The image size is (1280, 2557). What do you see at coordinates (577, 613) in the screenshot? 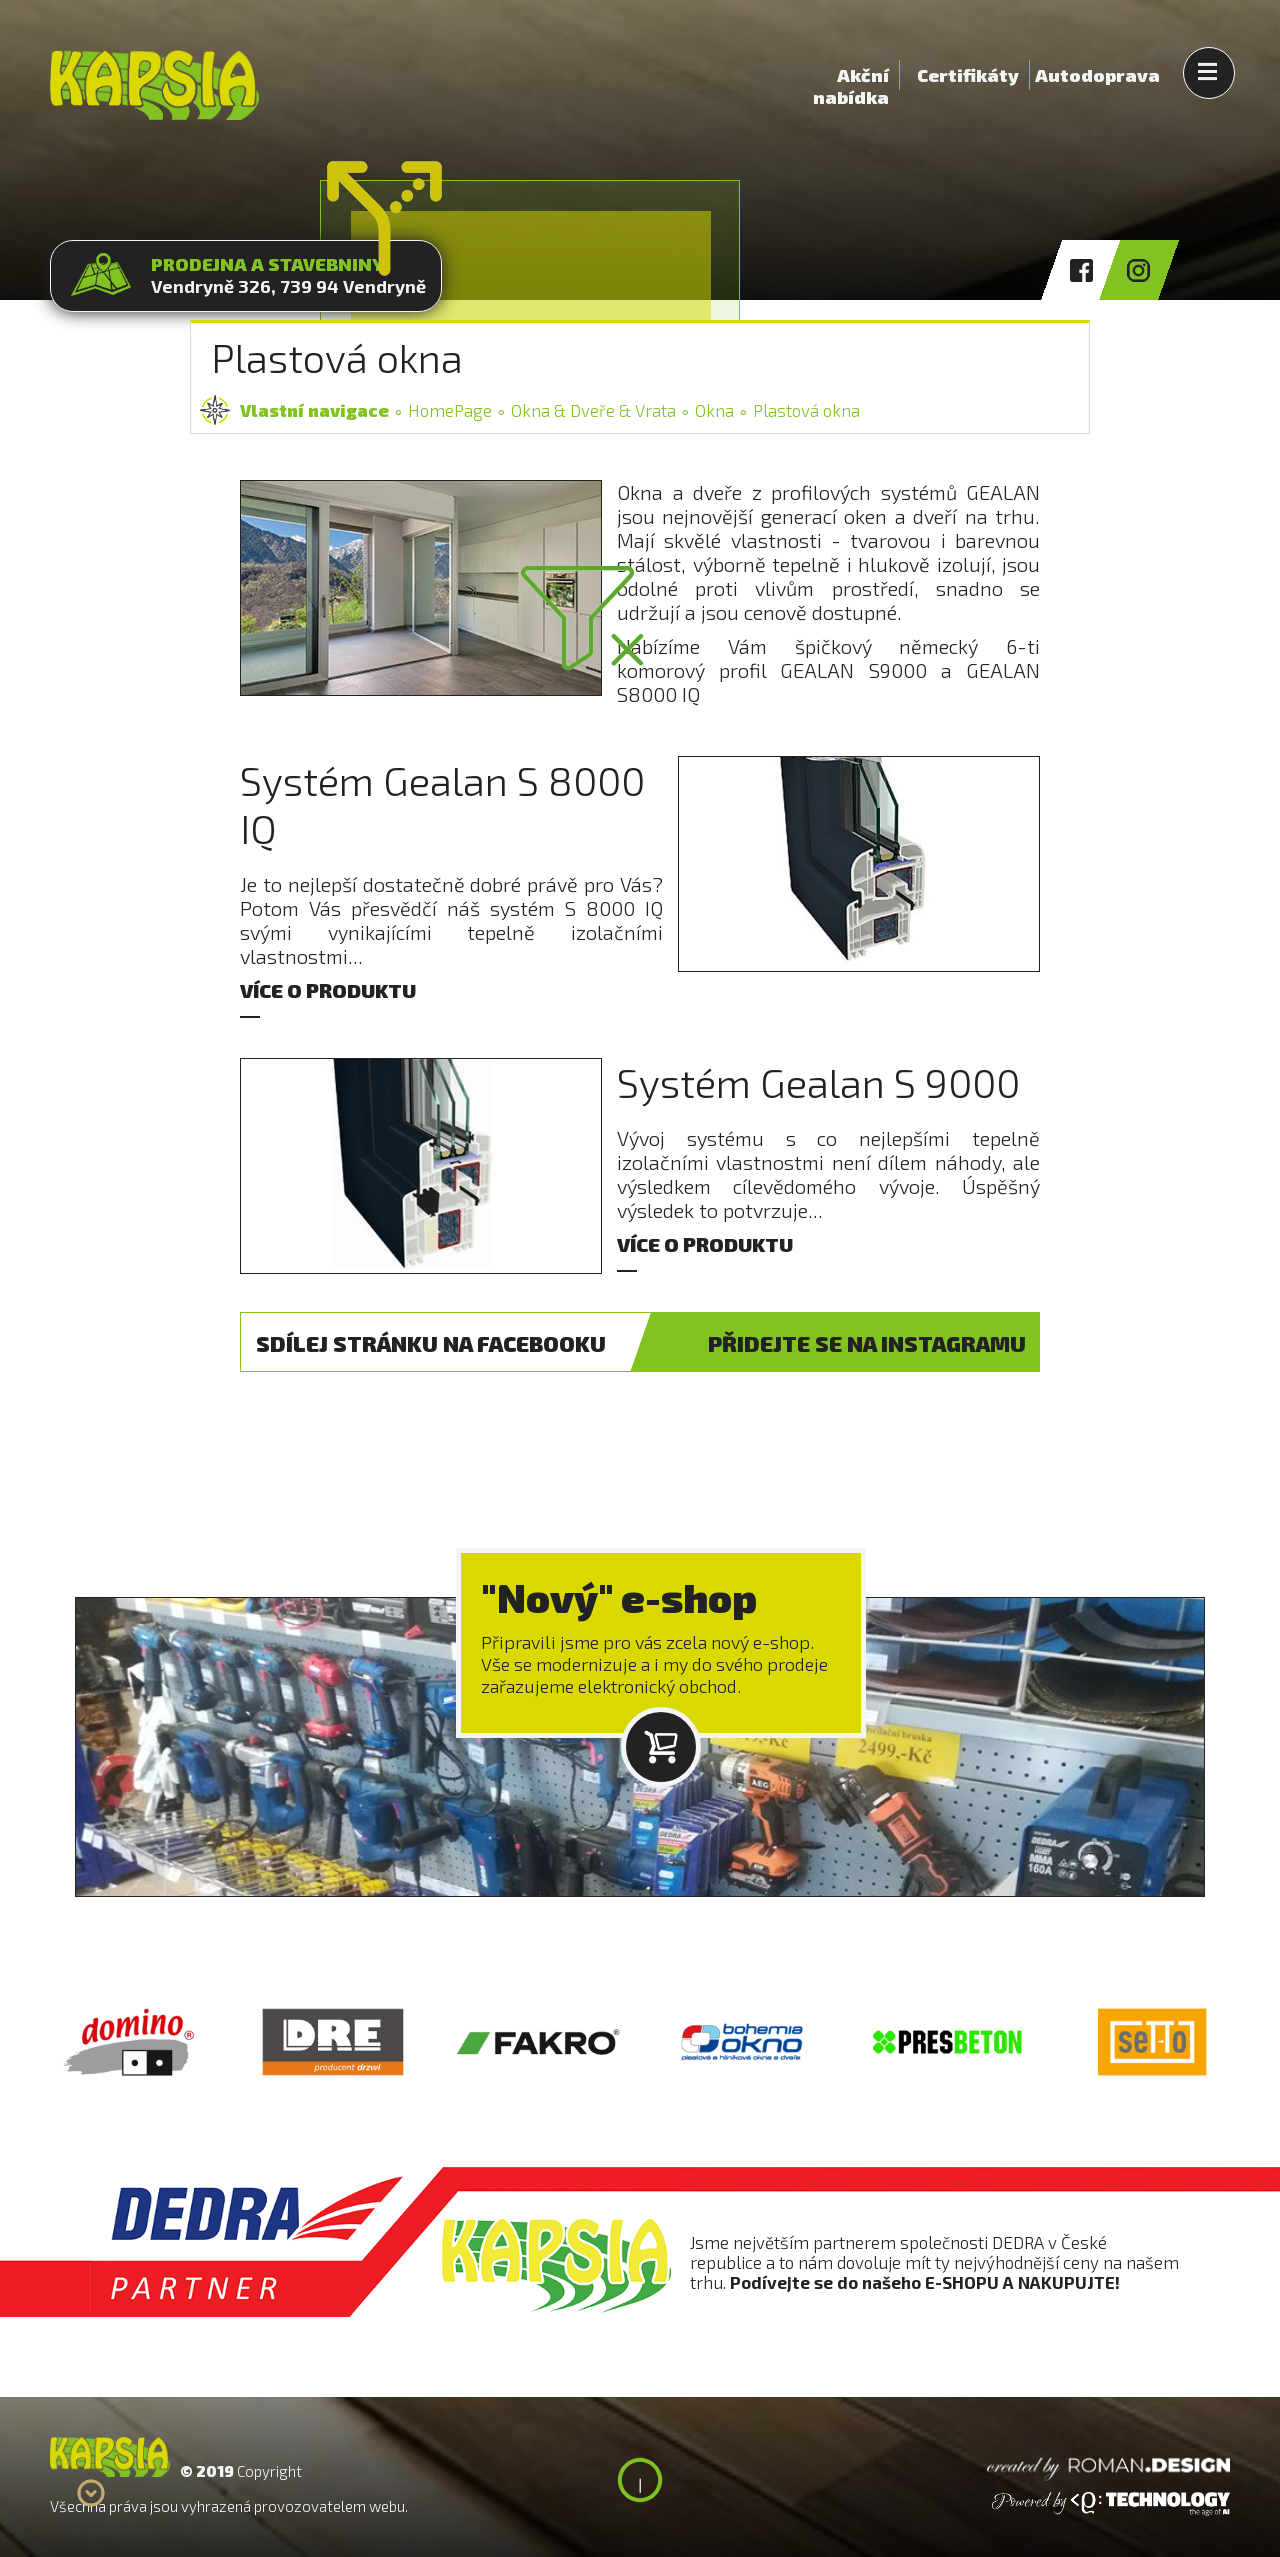
I see `clear all filters` at bounding box center [577, 613].